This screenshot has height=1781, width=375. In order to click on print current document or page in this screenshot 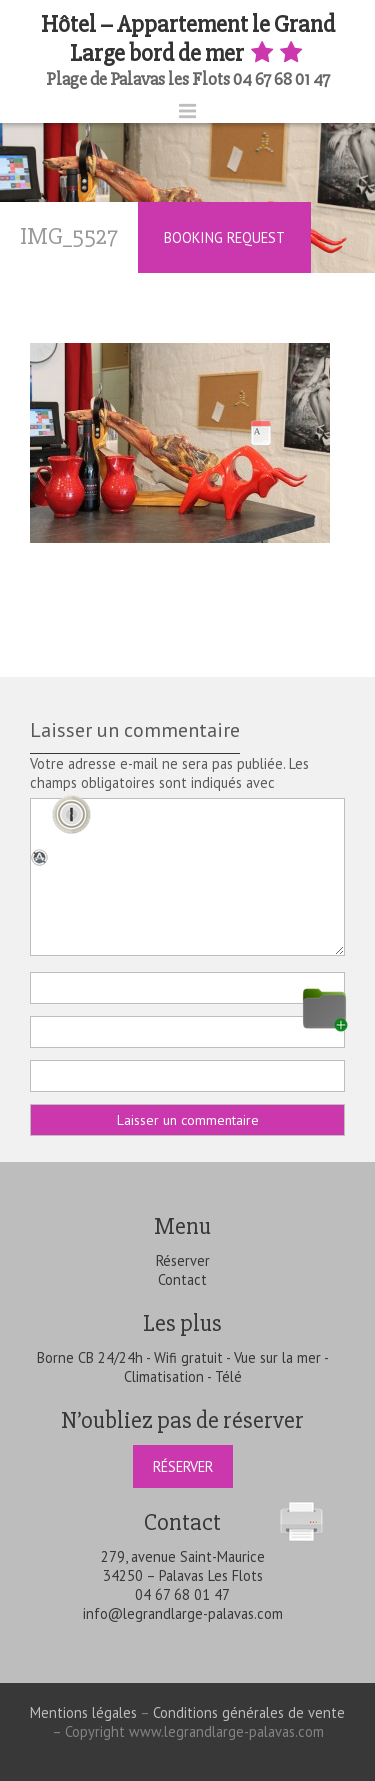, I will do `click(301, 1521)`.